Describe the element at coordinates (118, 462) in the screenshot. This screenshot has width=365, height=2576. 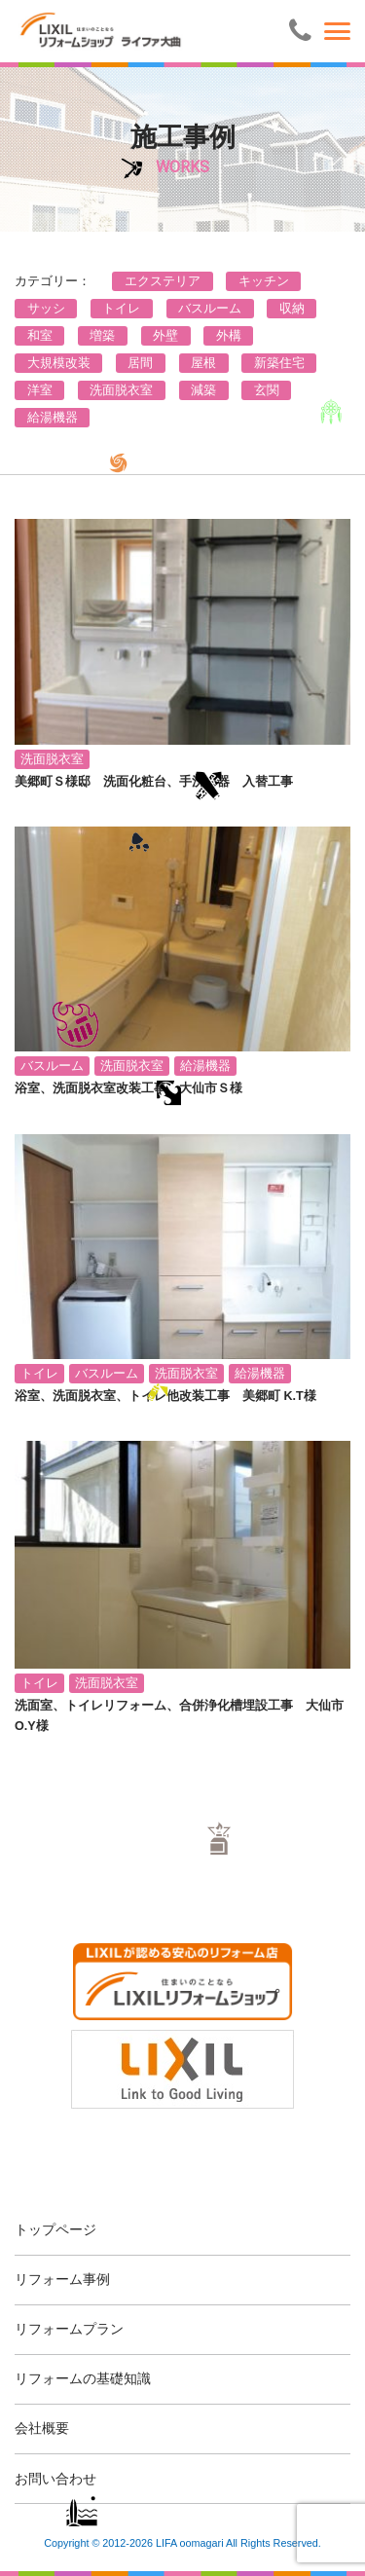
I see `represents a shell or spiral-themed game item` at that location.